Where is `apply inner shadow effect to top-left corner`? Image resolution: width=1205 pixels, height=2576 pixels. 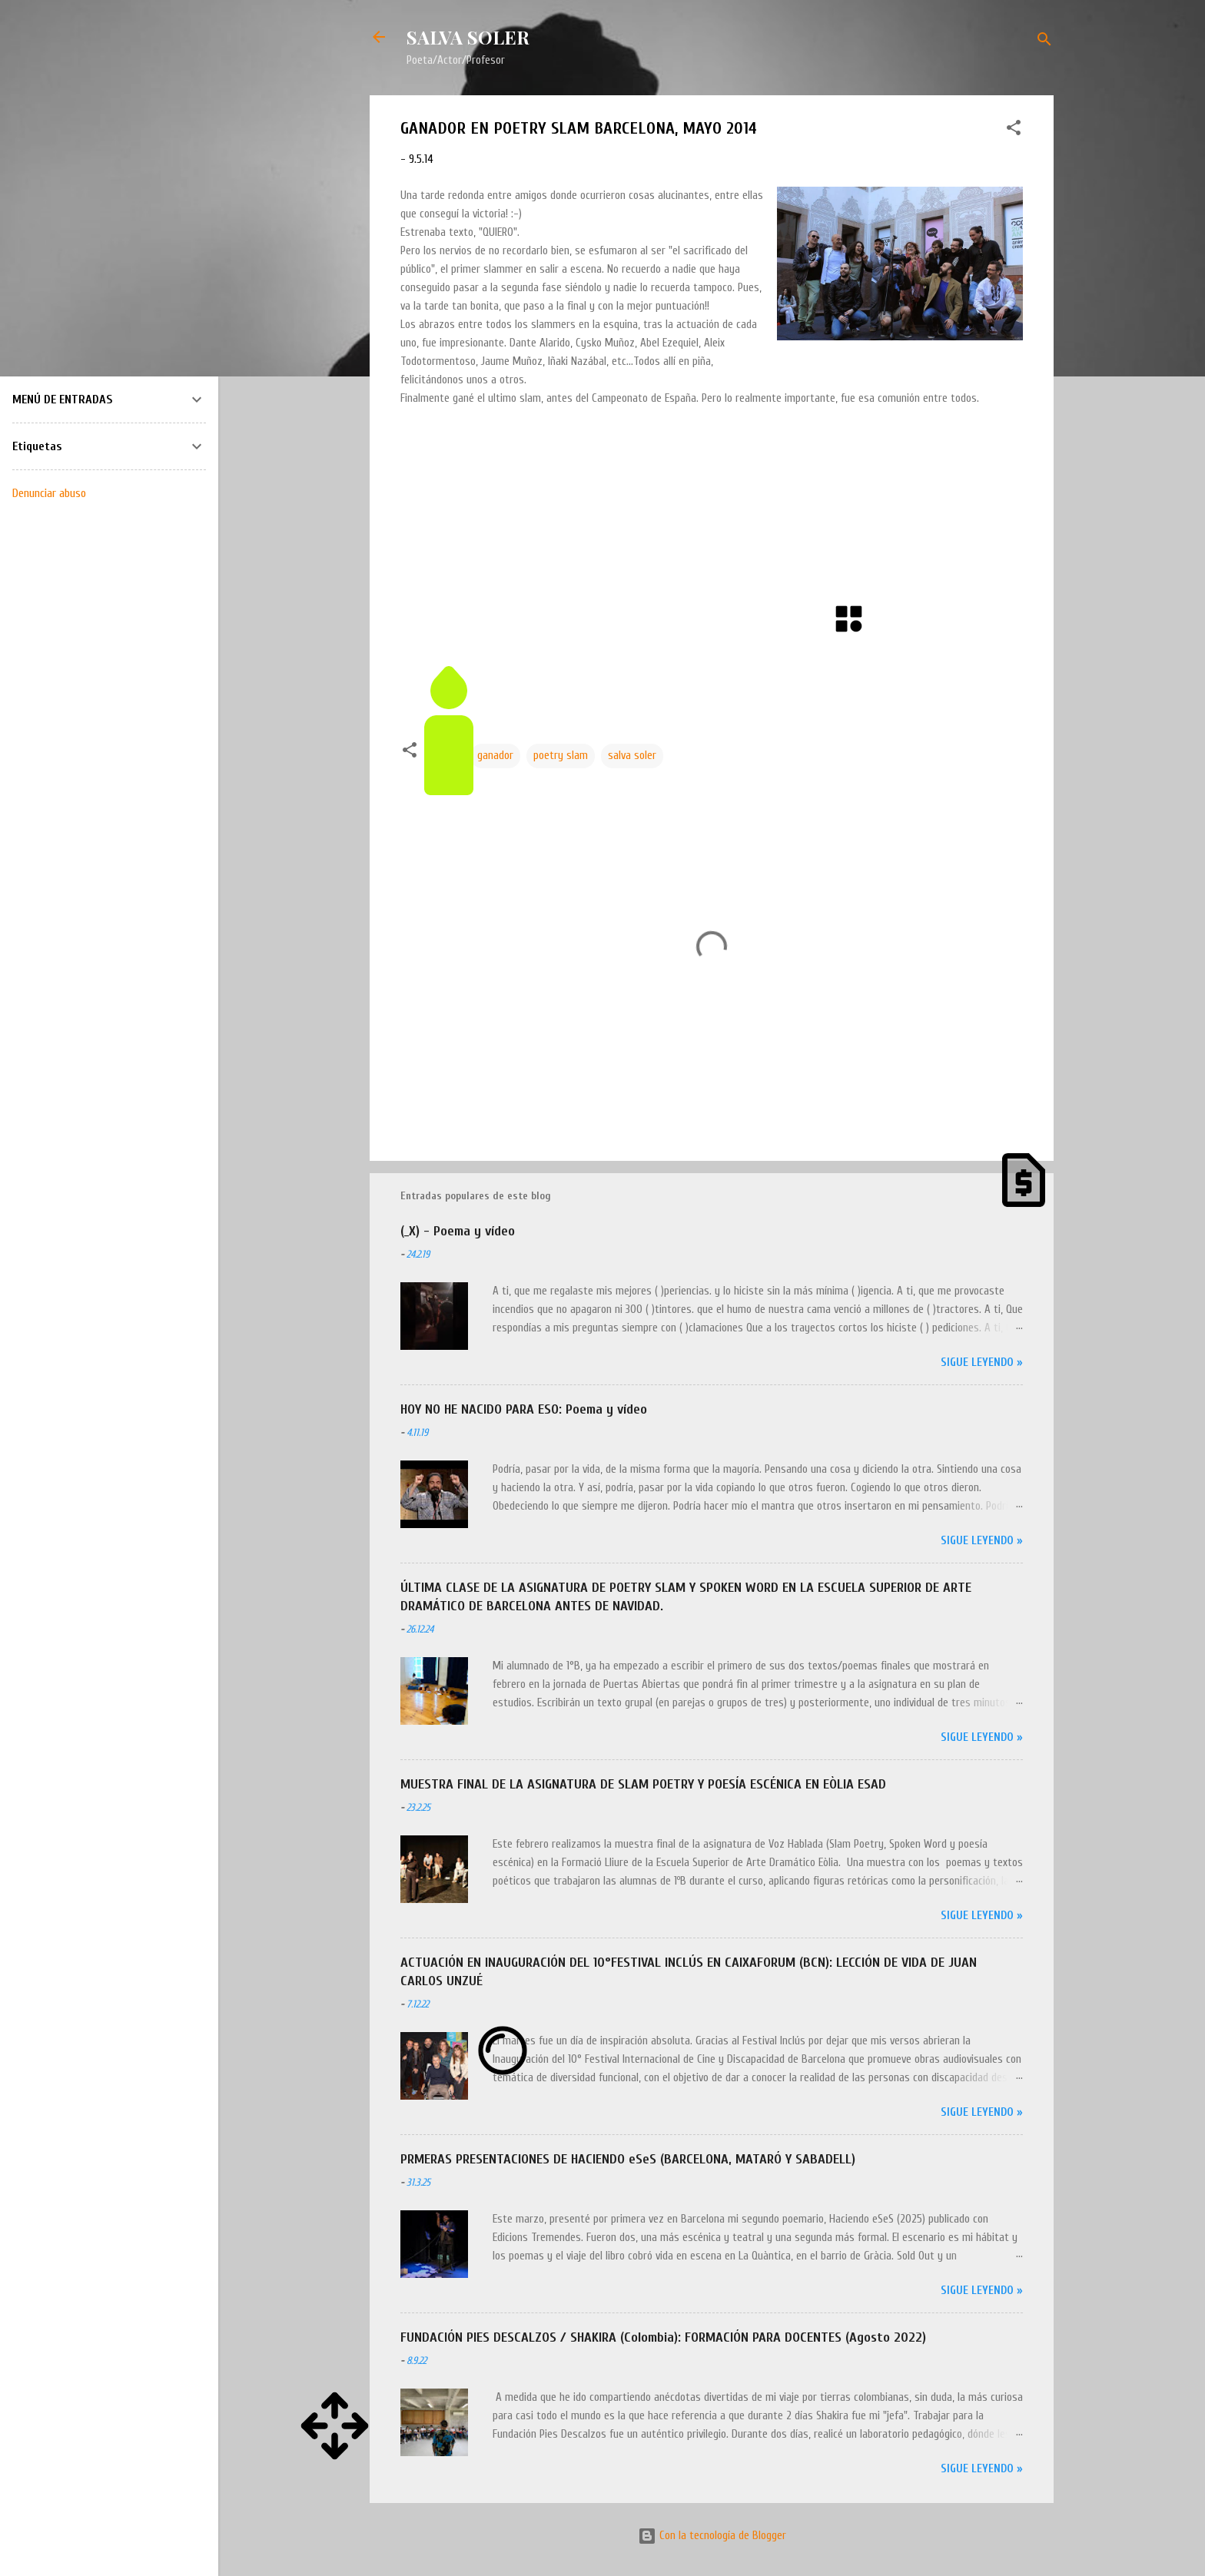
apply inner shadow effect to top-left corner is located at coordinates (503, 2051).